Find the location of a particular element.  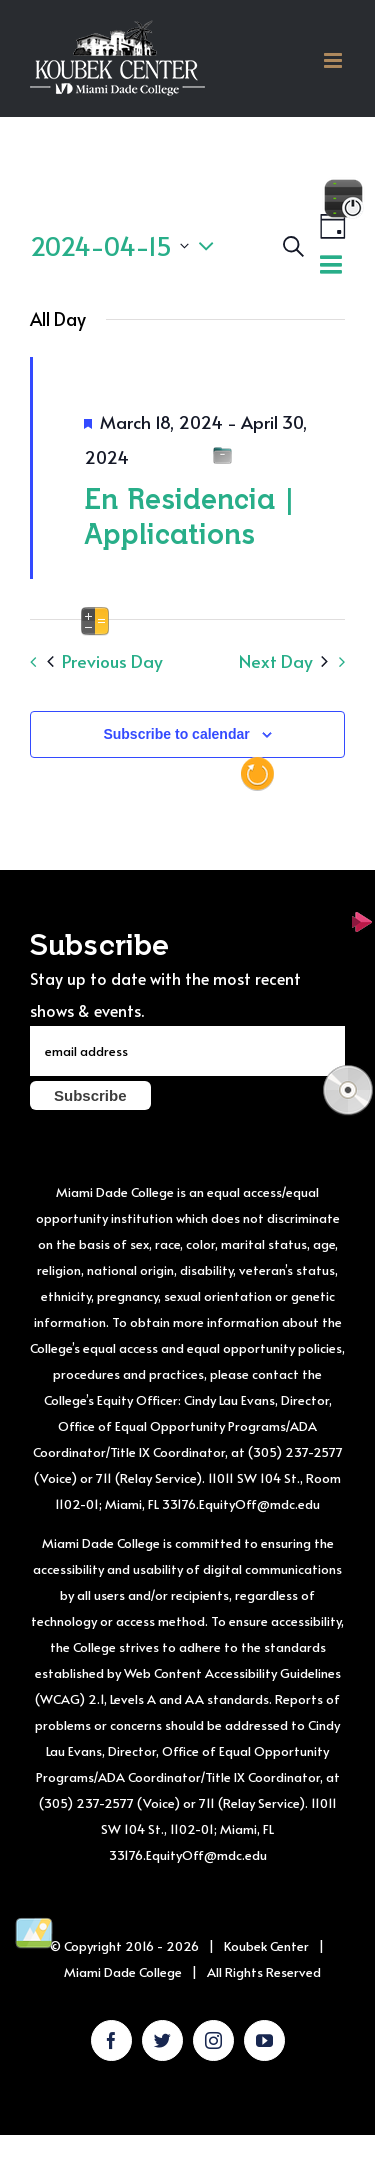

configure network server boot preferences is located at coordinates (343, 198).